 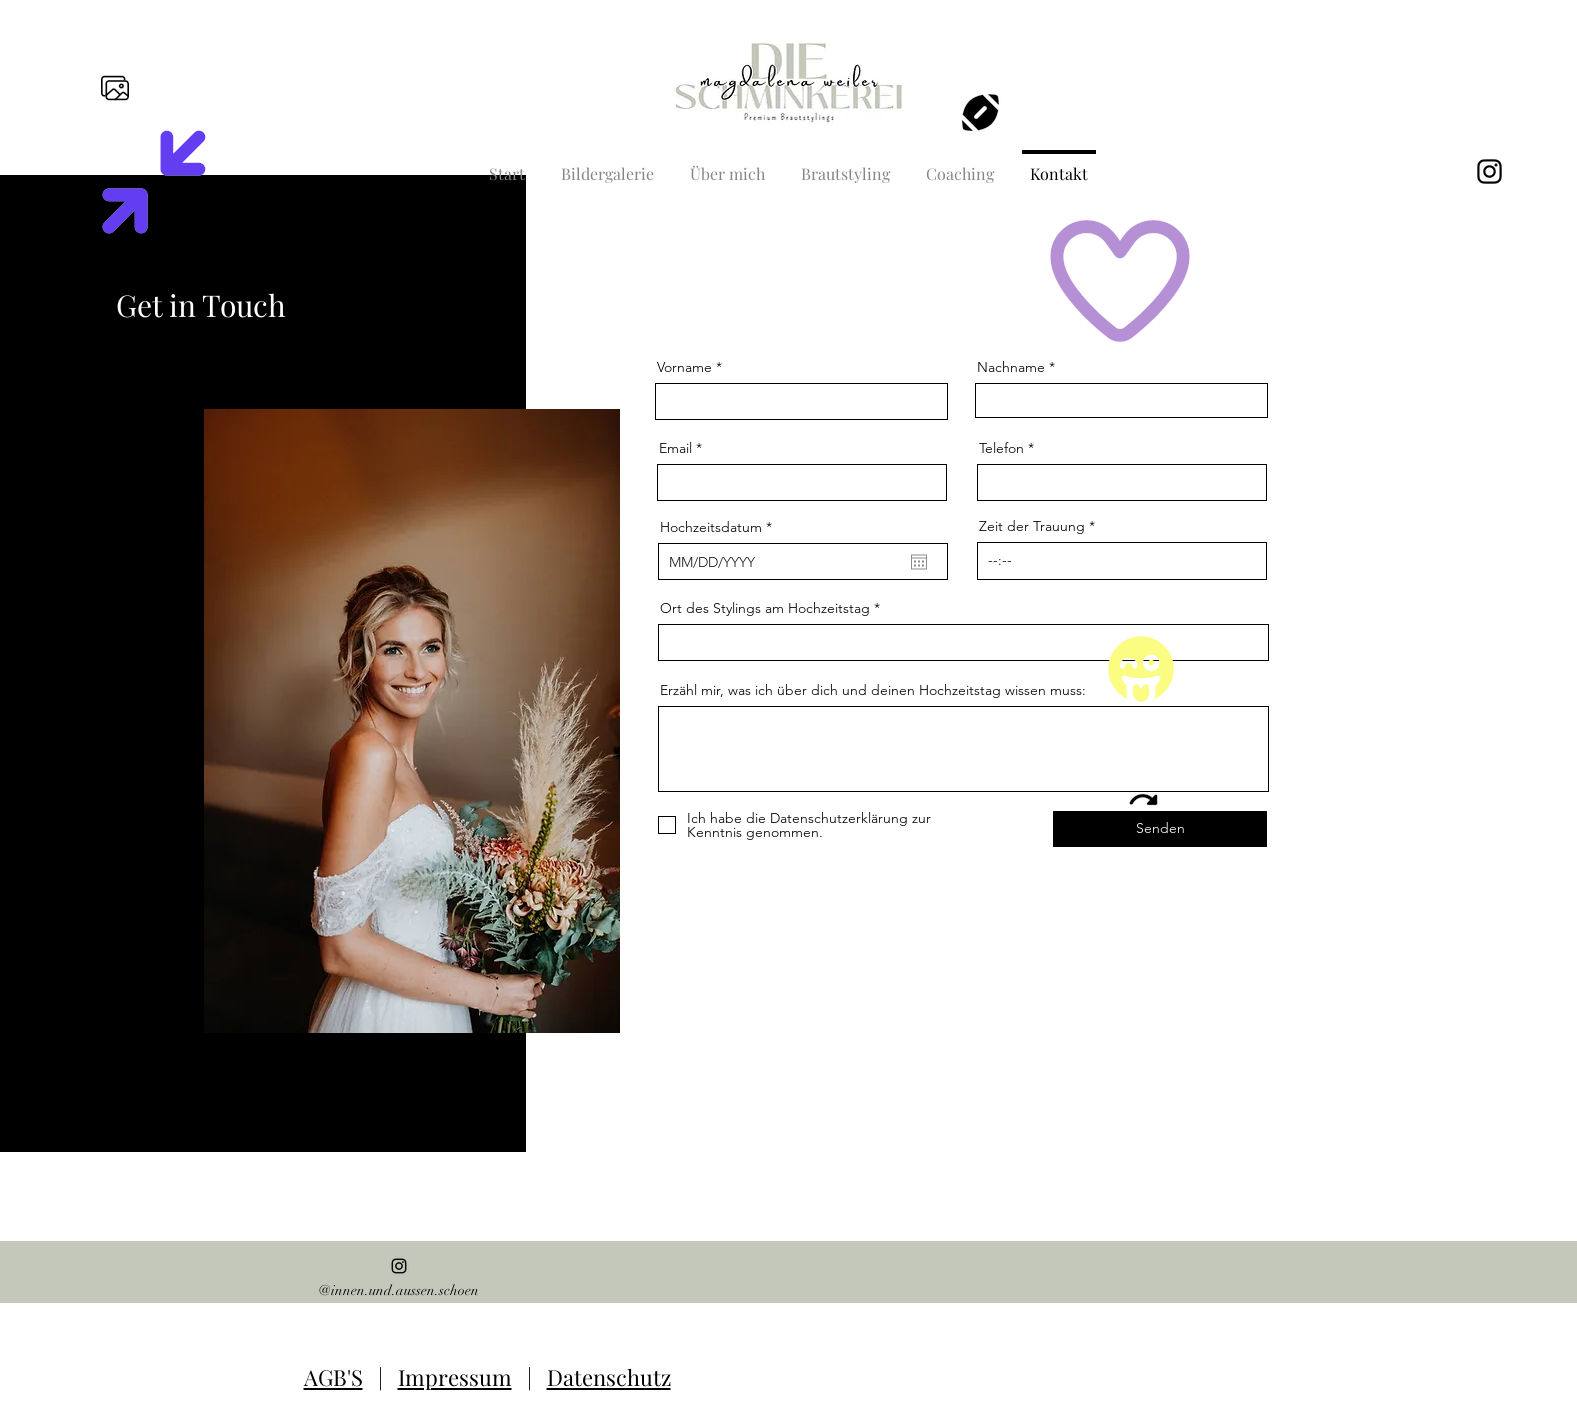 What do you see at coordinates (154, 182) in the screenshot?
I see `collapse or minimize content` at bounding box center [154, 182].